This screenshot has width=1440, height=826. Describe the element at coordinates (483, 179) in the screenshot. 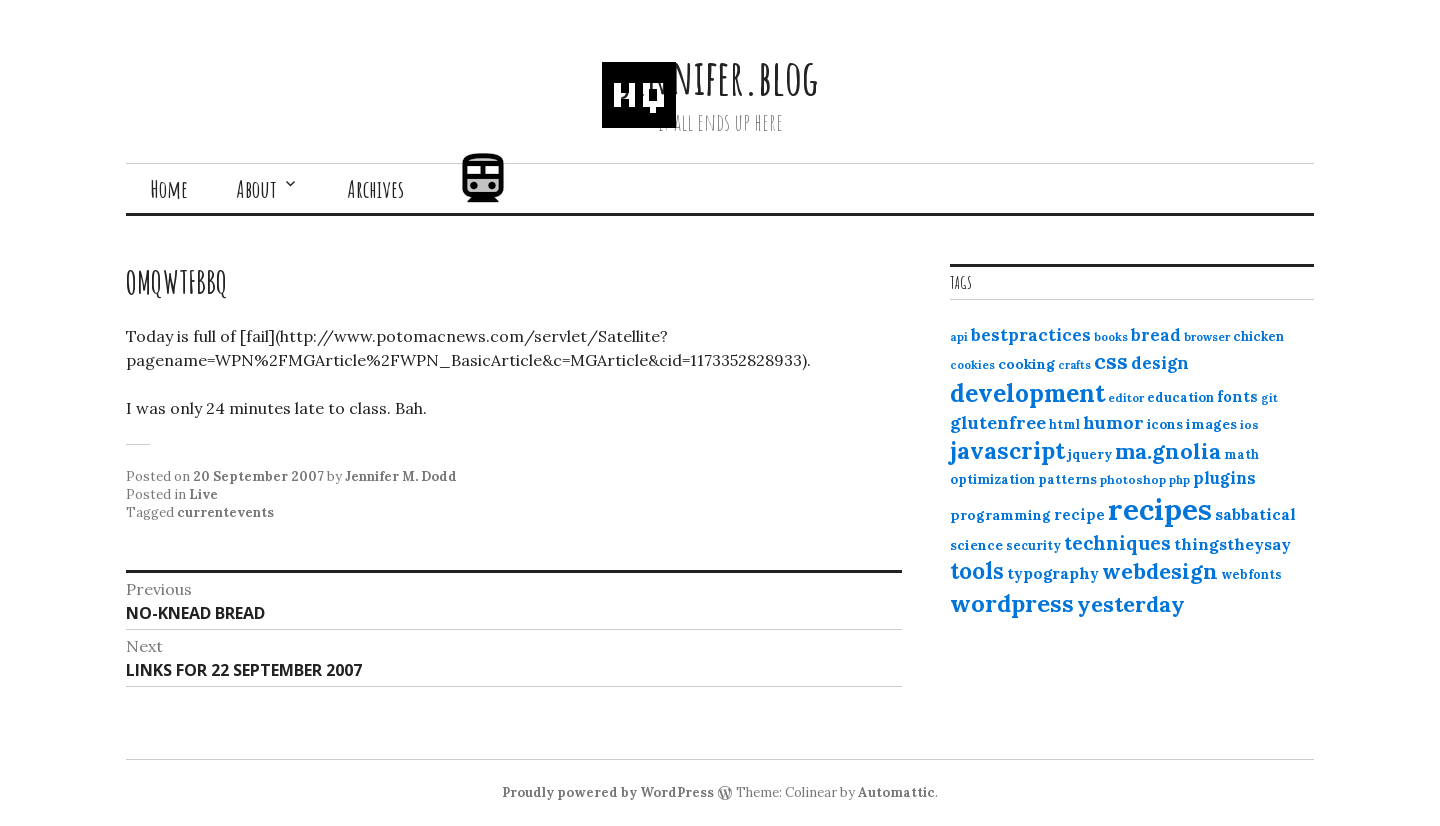

I see `get public transit directions` at that location.